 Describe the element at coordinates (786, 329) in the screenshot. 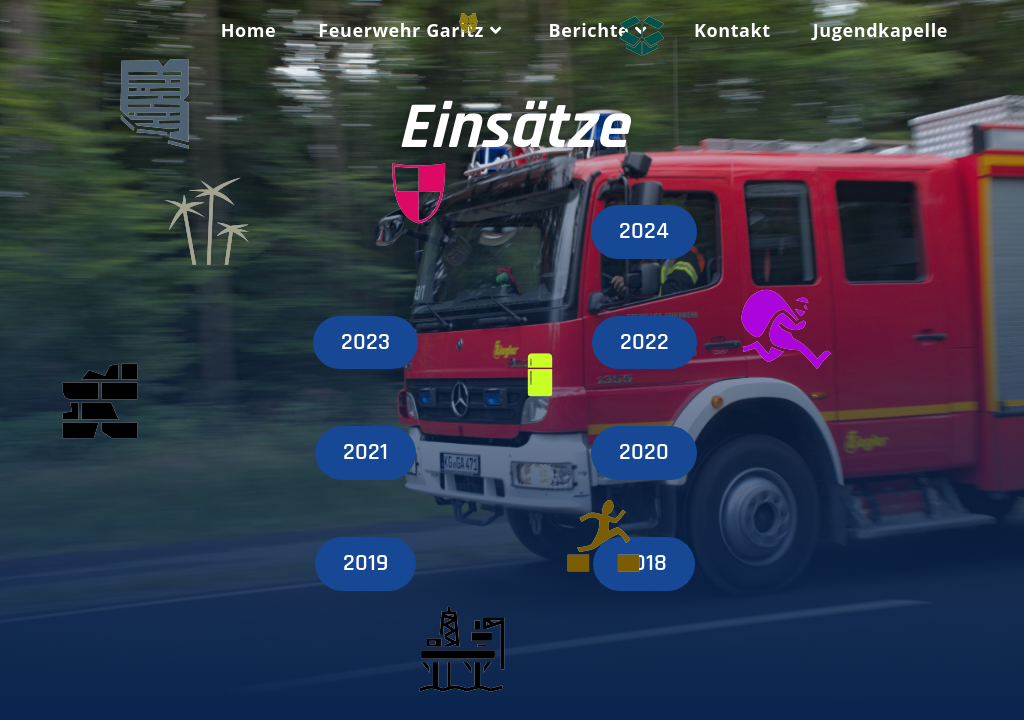

I see `indicates a thief or robbery event in a game` at that location.